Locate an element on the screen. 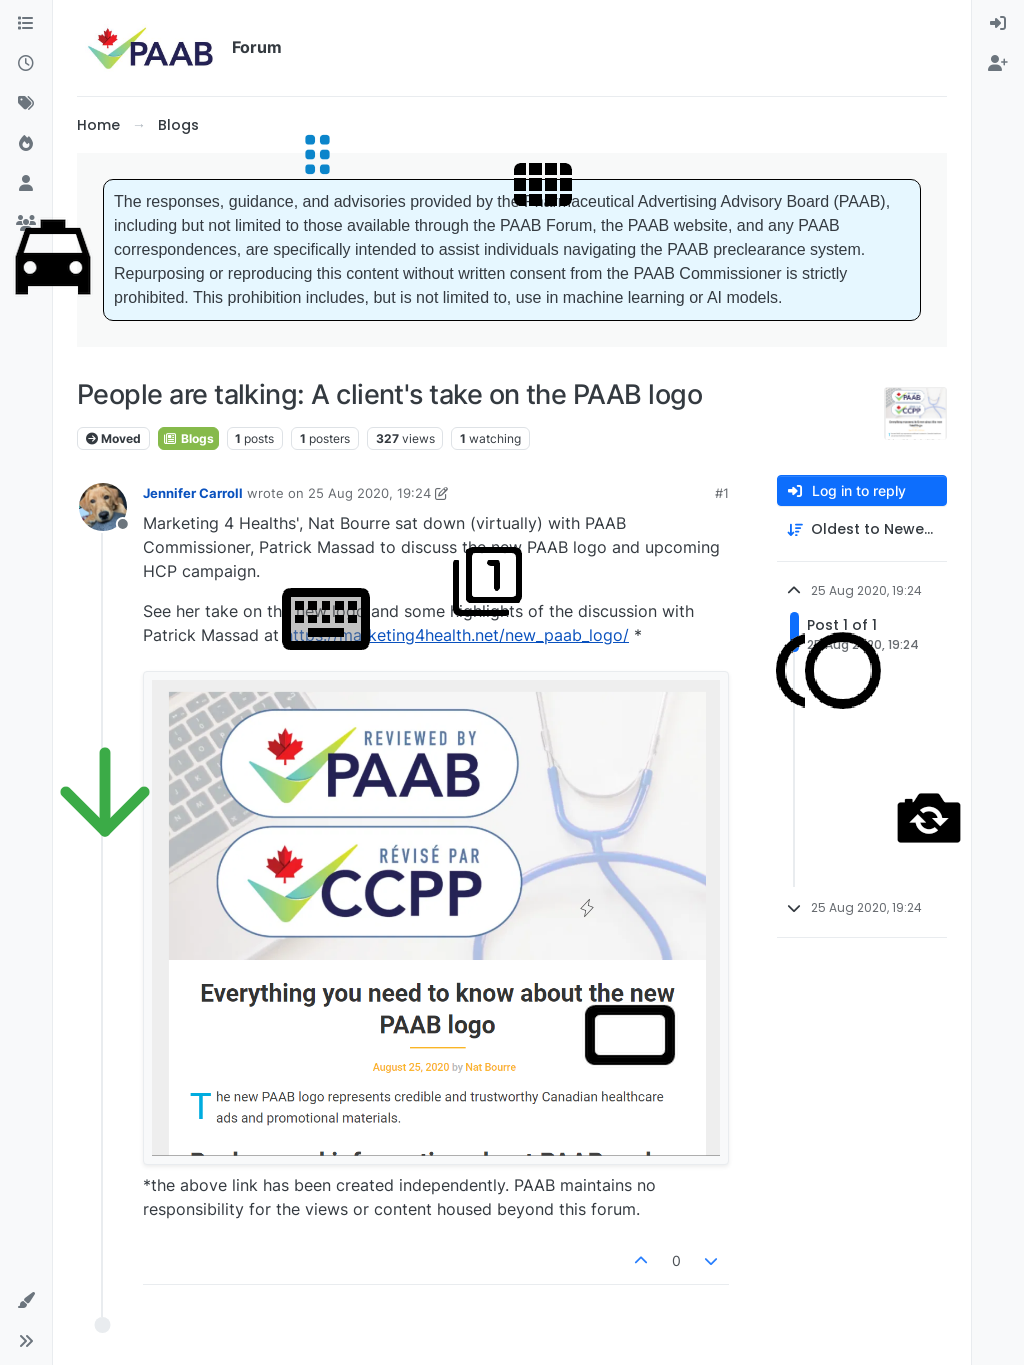  indicates fast or instant action is located at coordinates (587, 908).